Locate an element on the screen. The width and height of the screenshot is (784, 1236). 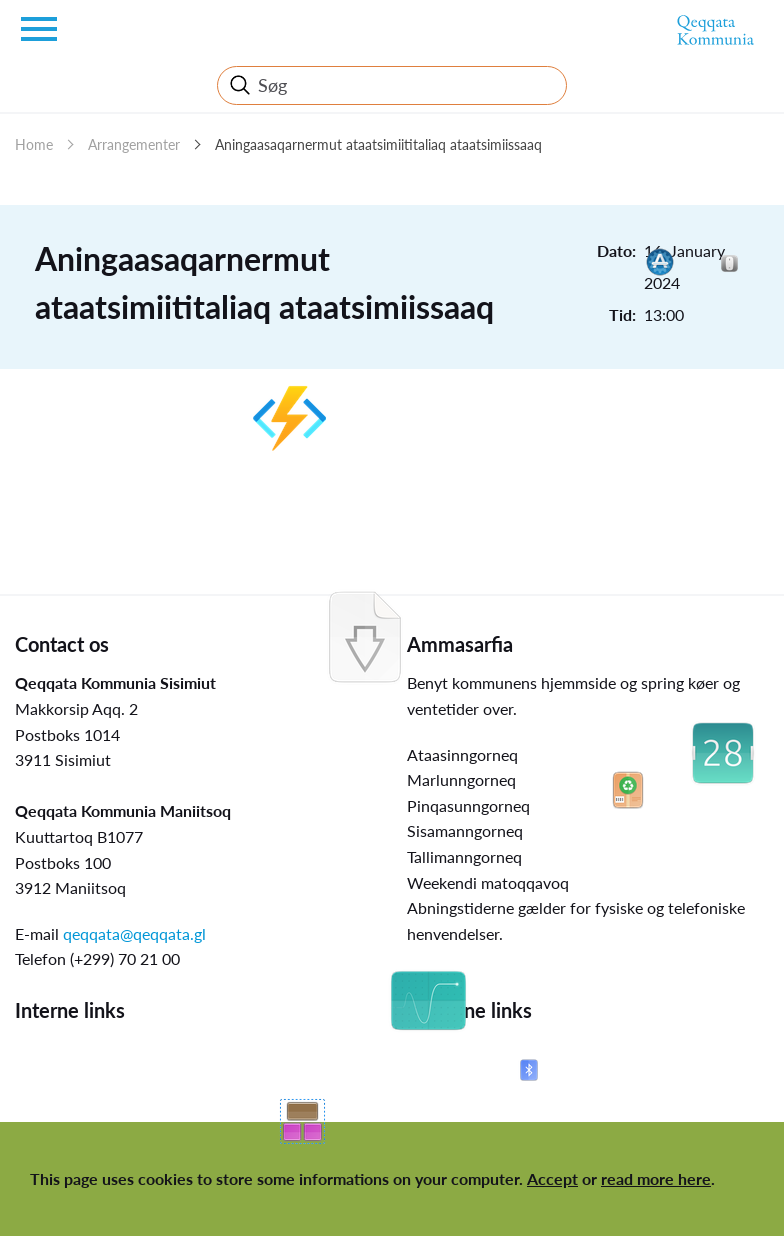
open the calendar app is located at coordinates (723, 753).